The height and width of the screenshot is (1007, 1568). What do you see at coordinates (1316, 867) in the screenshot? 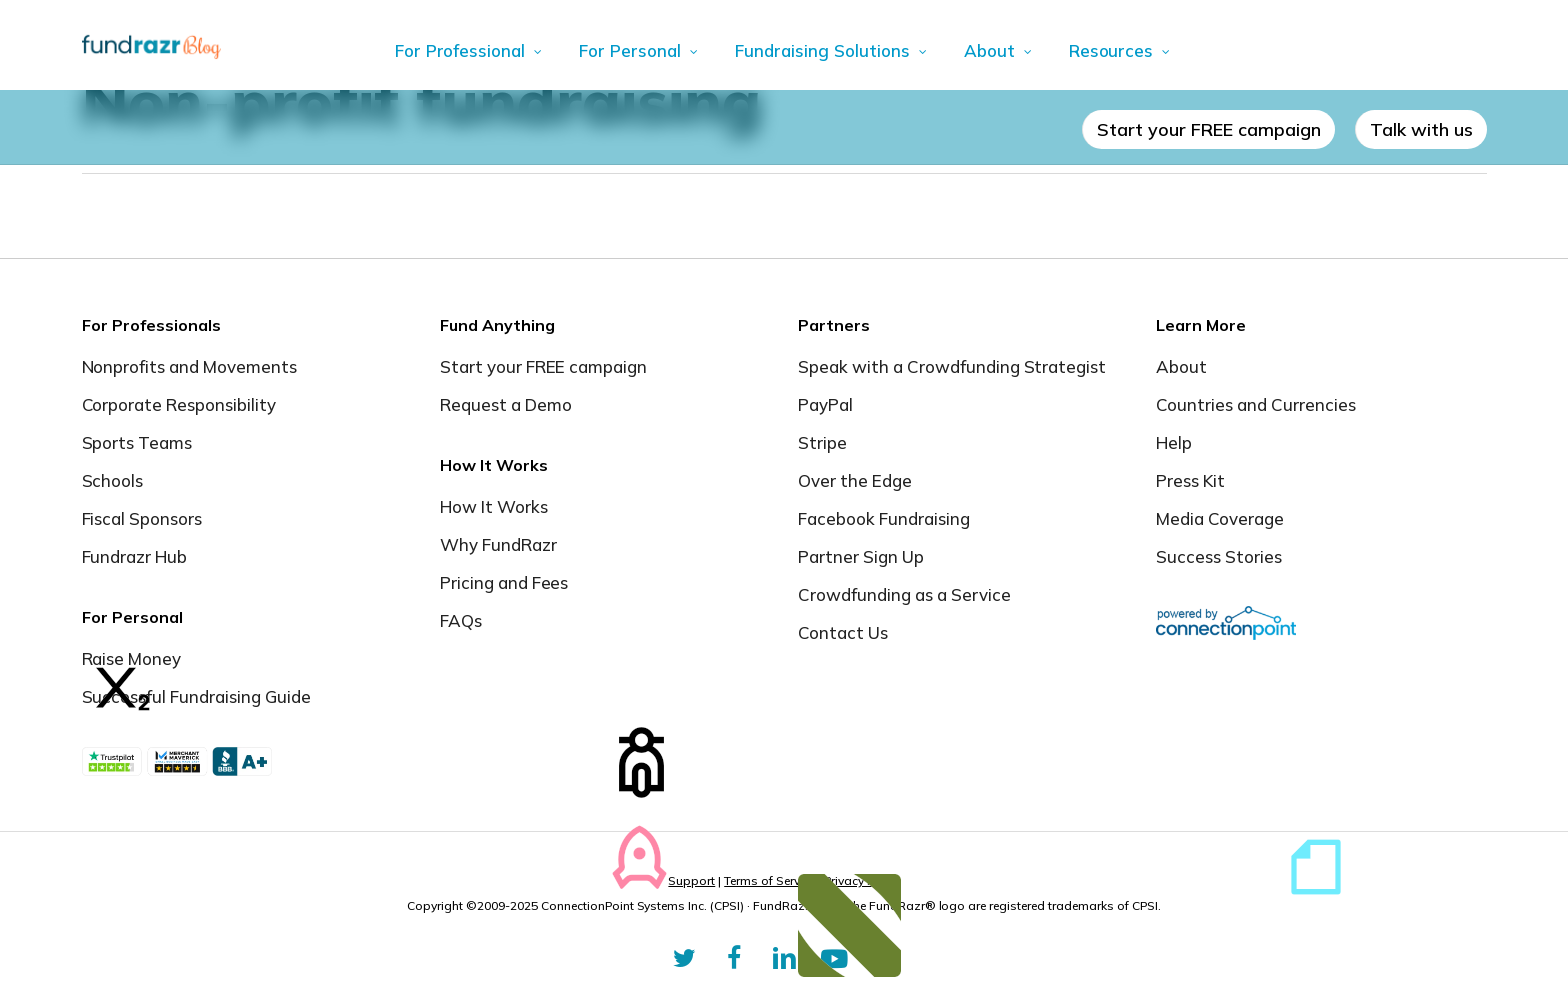
I see `view or open a document` at bounding box center [1316, 867].